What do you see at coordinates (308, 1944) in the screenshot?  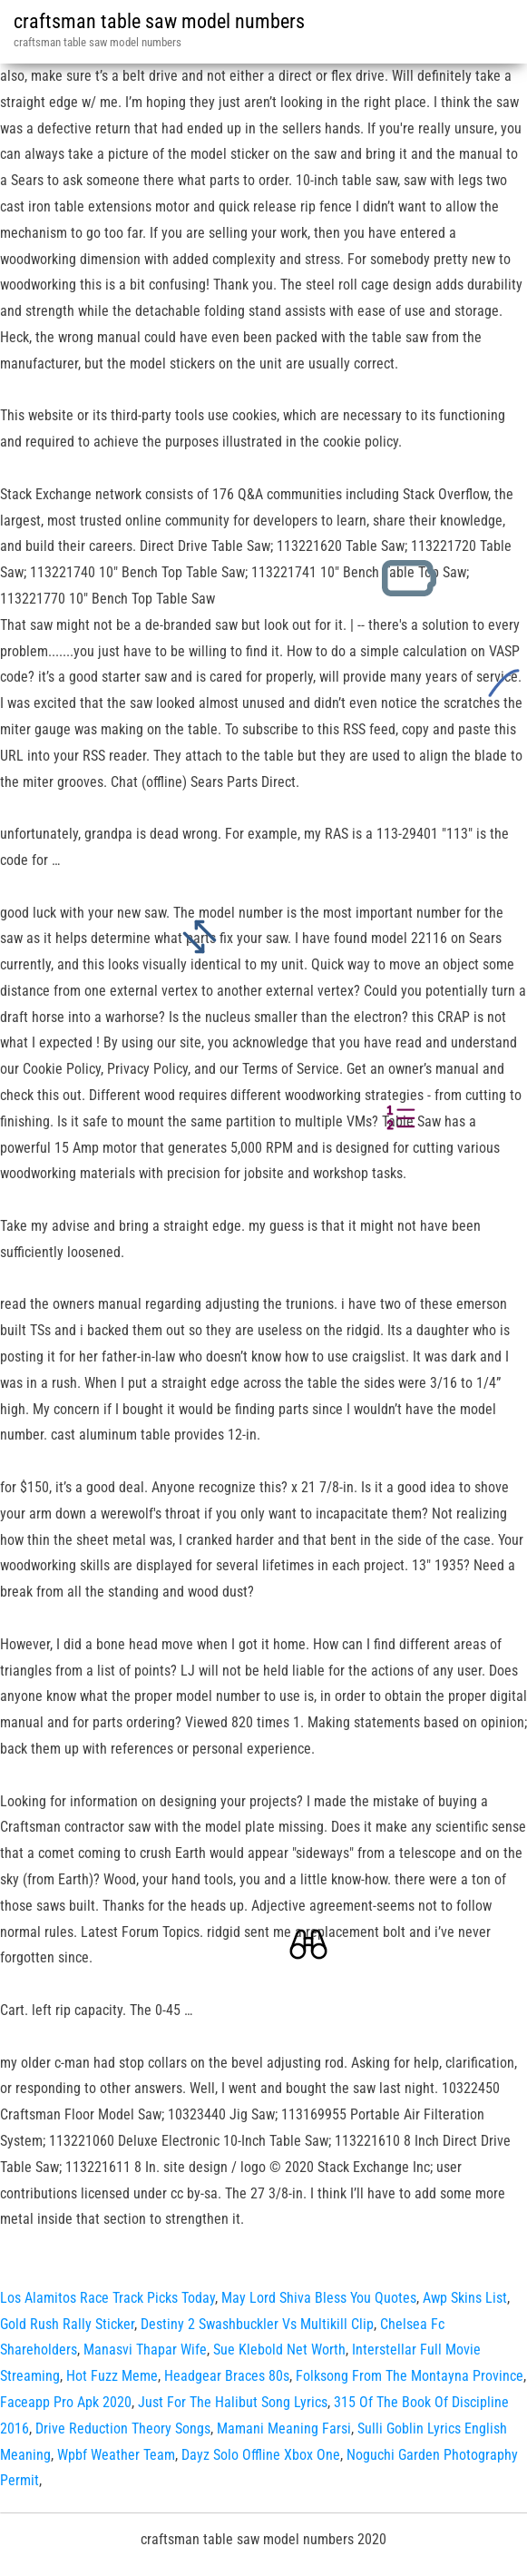 I see `search or explore content` at bounding box center [308, 1944].